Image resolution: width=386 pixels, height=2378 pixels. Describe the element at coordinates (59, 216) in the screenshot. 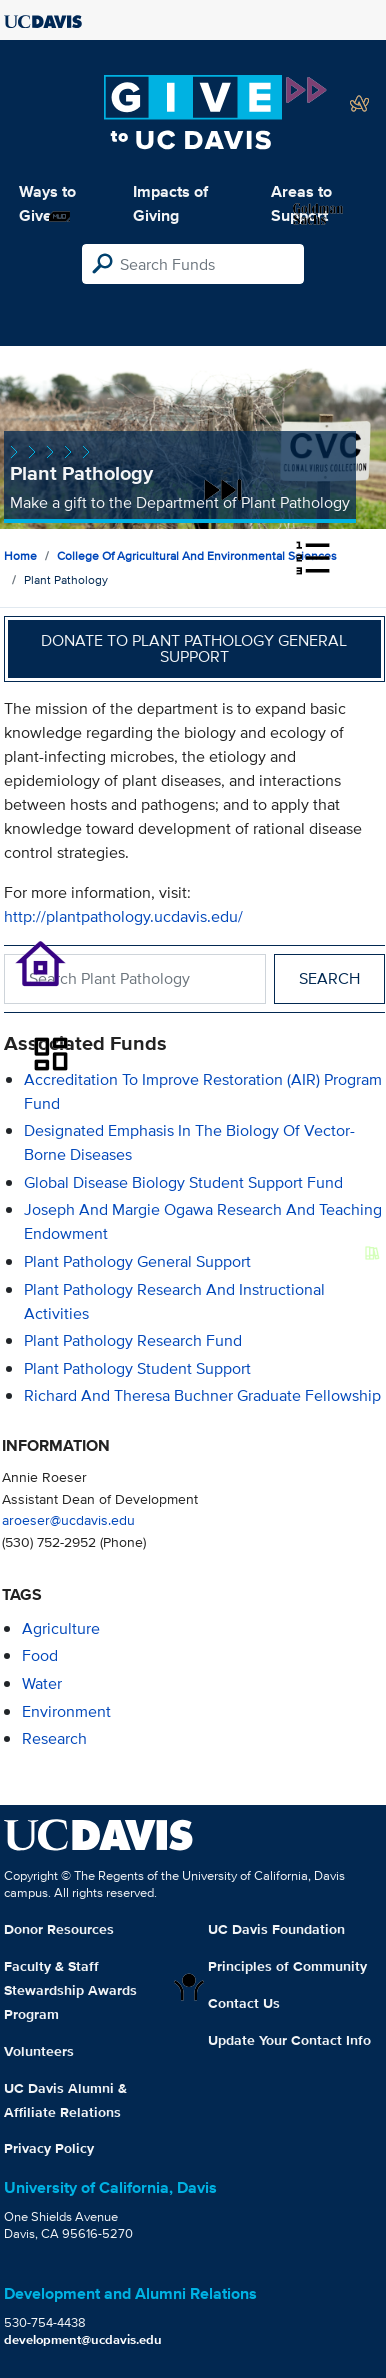

I see `MakeUseOf (MUO) website or app logo` at that location.